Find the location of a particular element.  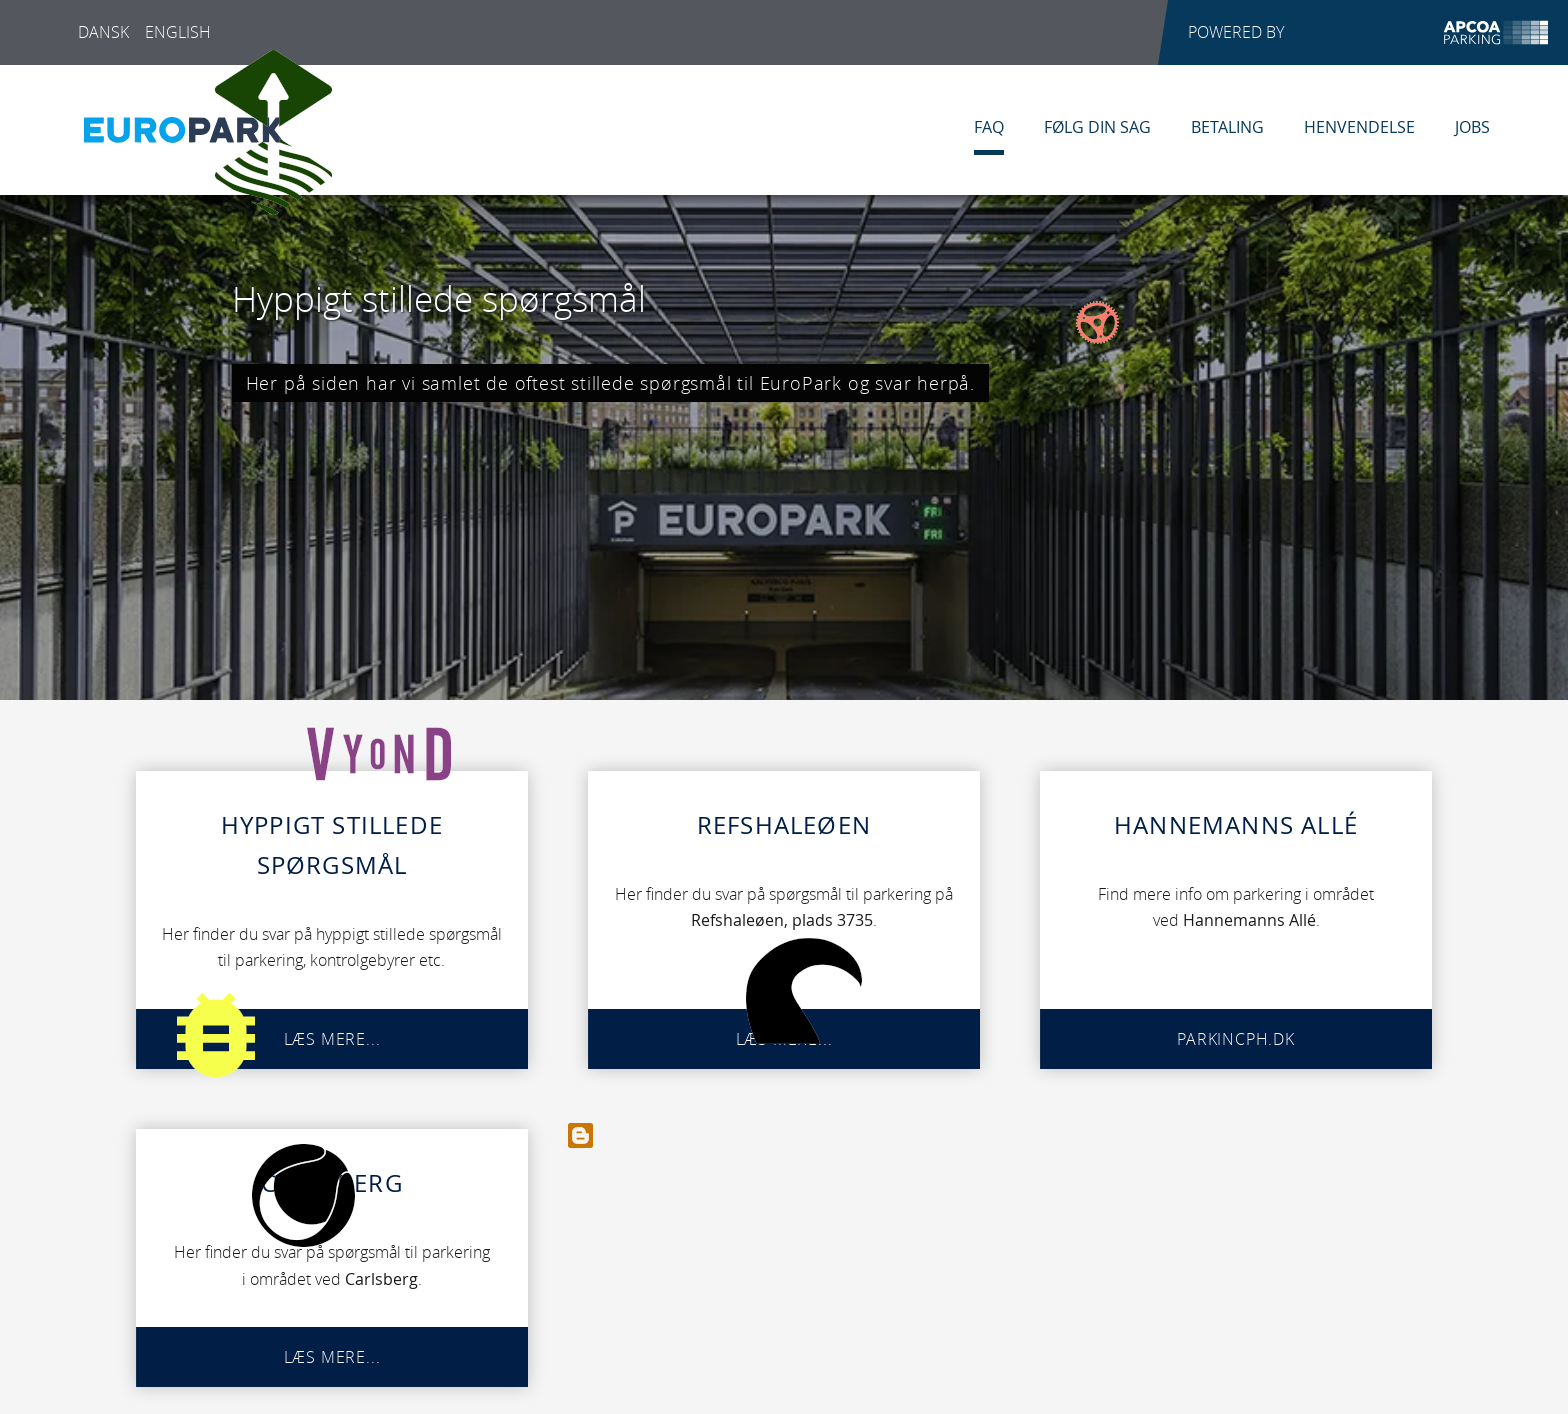

actix web framework logo is located at coordinates (1097, 322).